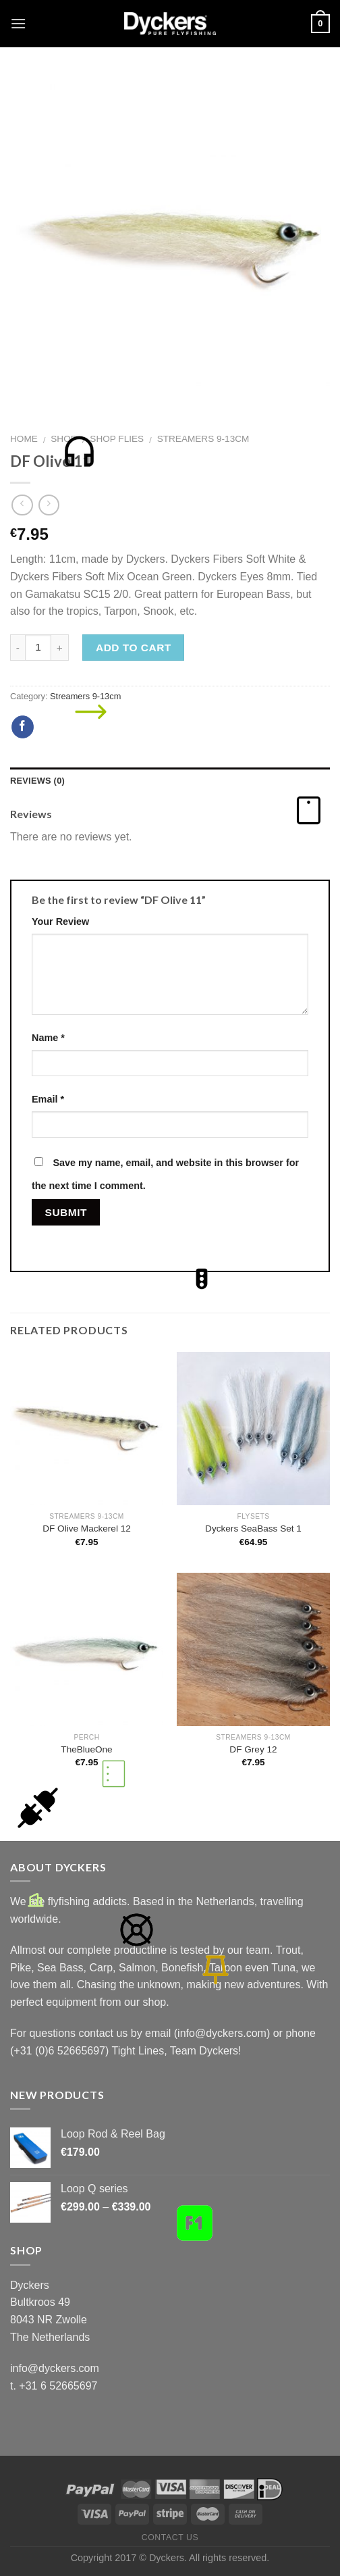  Describe the element at coordinates (90, 711) in the screenshot. I see `proceed to the next step` at that location.